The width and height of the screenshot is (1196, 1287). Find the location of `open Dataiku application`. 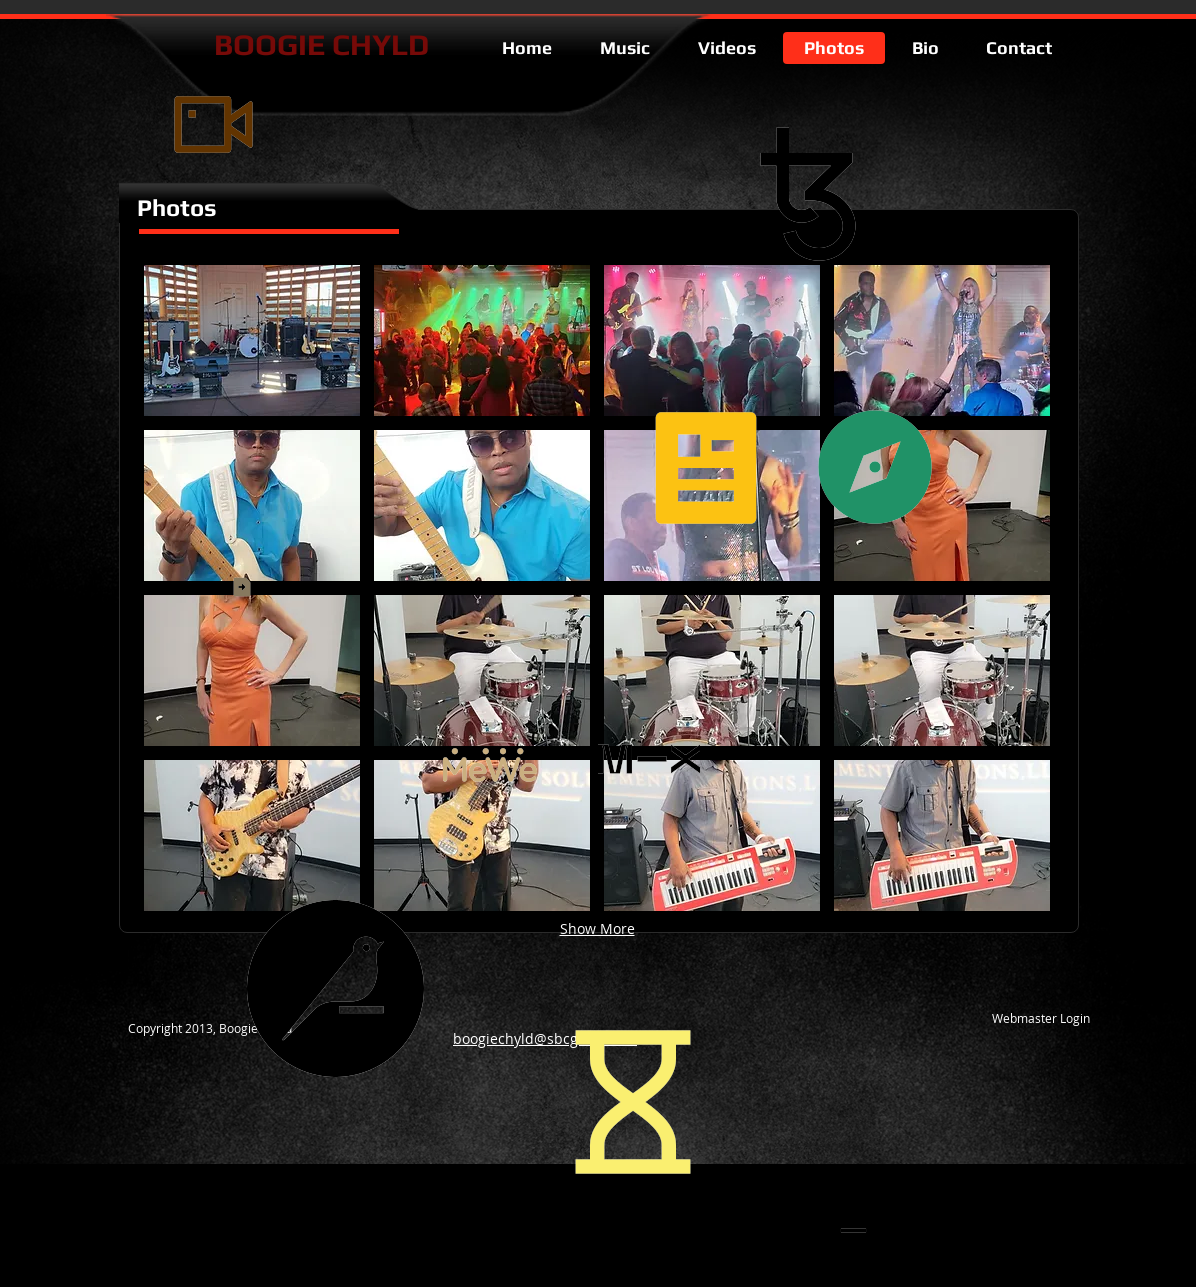

open Dataiku application is located at coordinates (335, 988).